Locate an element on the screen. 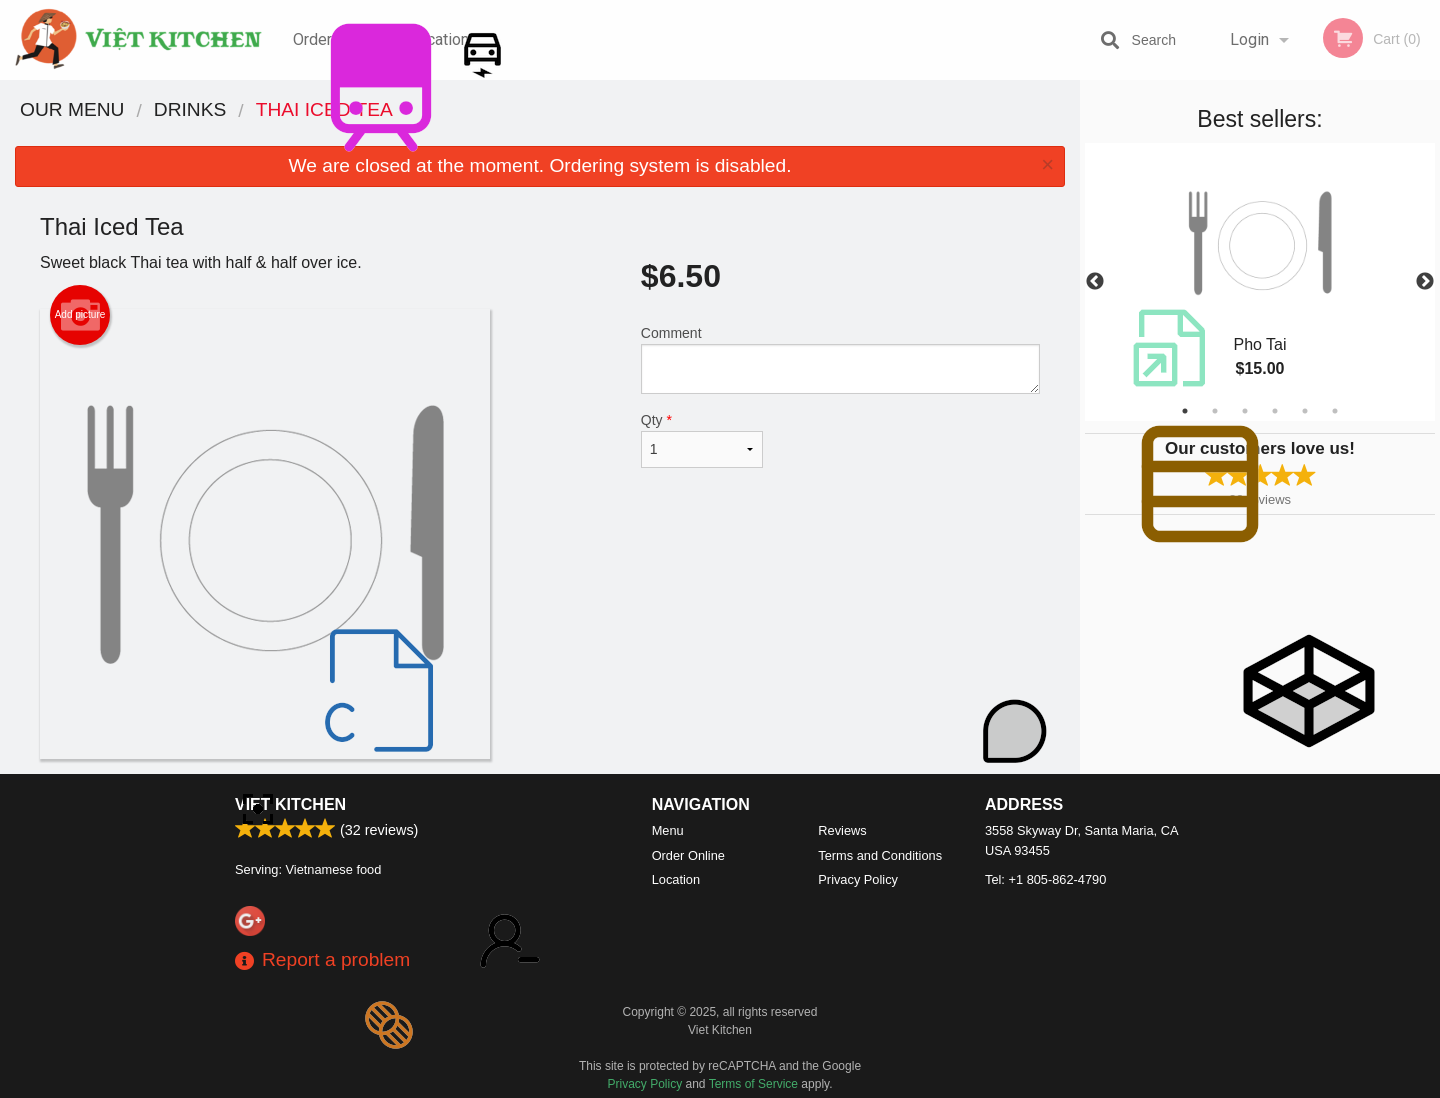 Image resolution: width=1440 pixels, height=1098 pixels. open a C programming language file is located at coordinates (381, 690).